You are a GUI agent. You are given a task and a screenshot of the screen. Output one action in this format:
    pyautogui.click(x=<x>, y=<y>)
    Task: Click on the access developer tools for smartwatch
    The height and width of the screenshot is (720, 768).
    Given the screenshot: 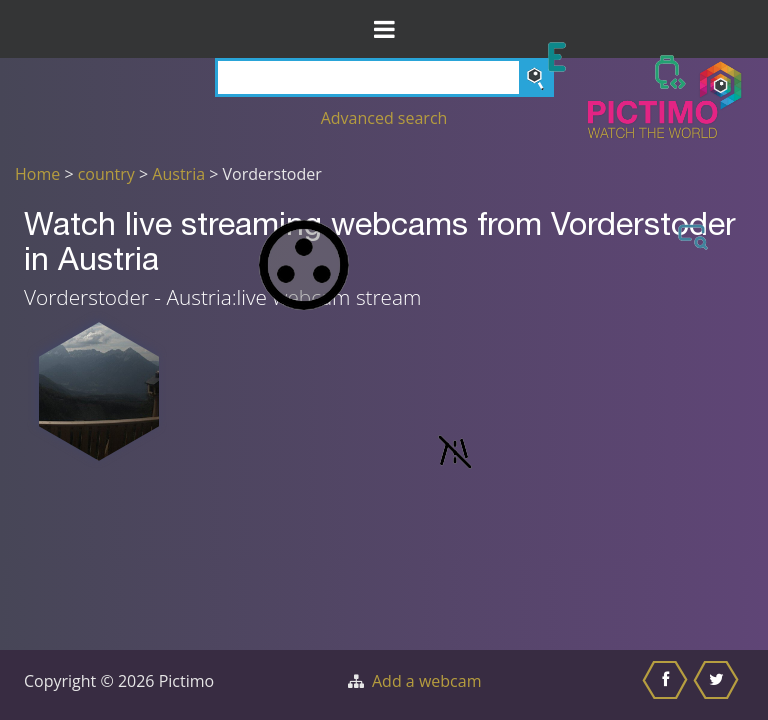 What is the action you would take?
    pyautogui.click(x=667, y=72)
    